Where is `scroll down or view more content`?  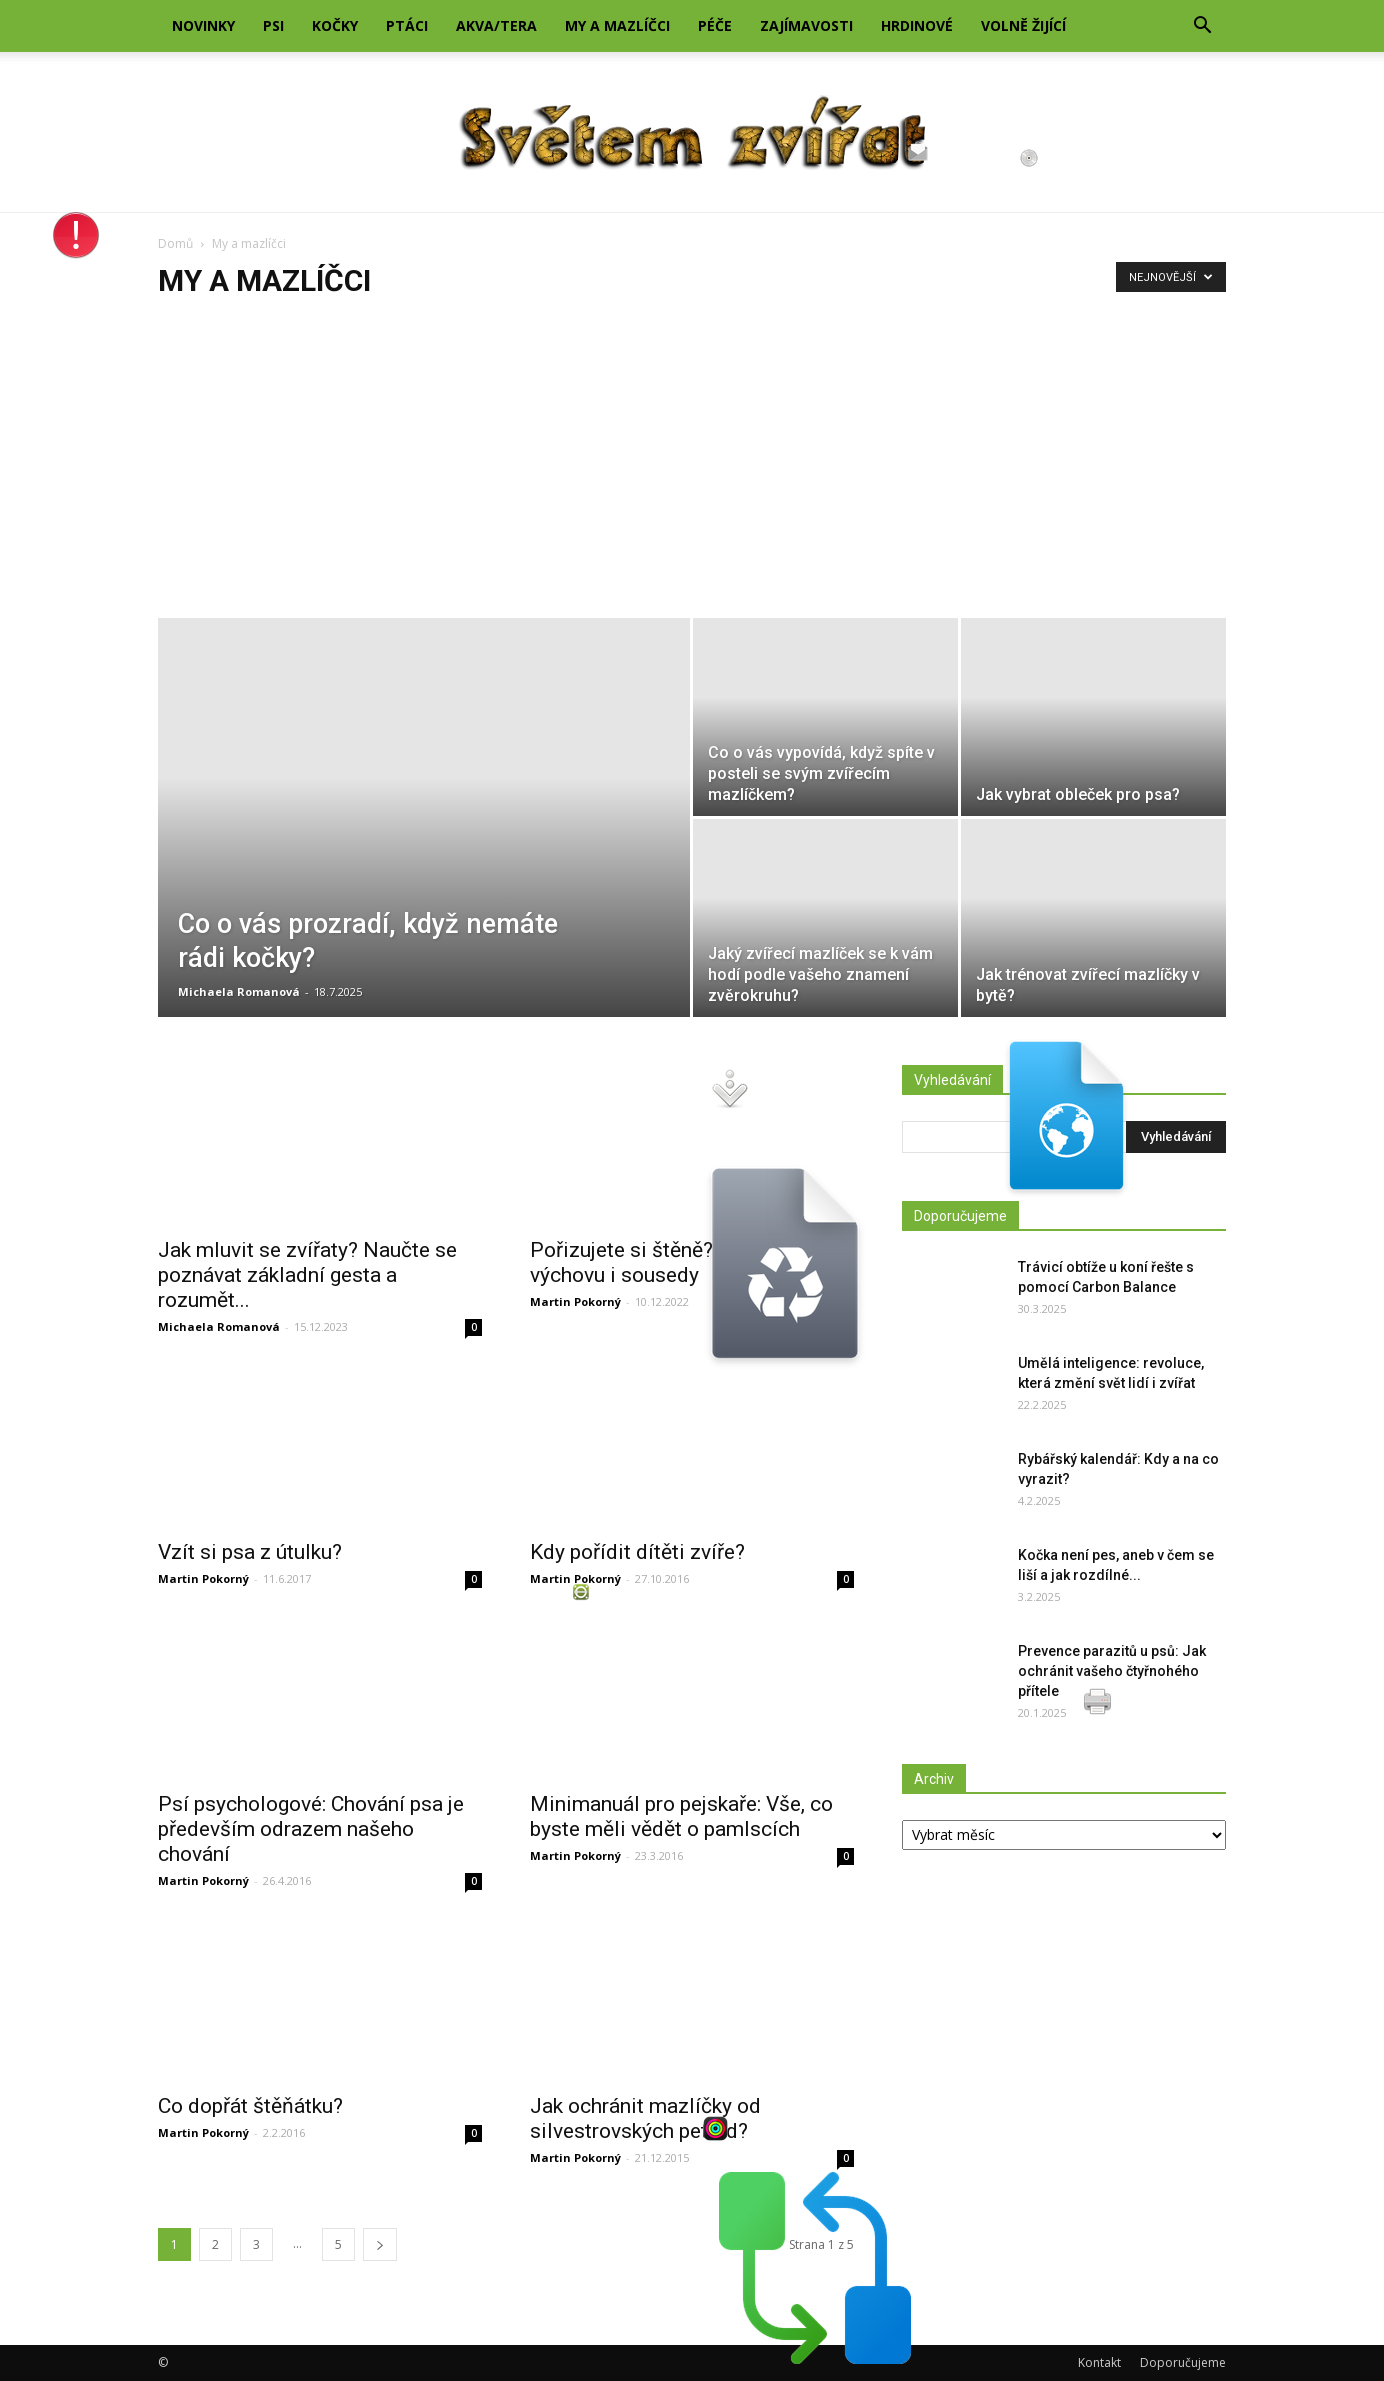 scroll down or view more content is located at coordinates (729, 1089).